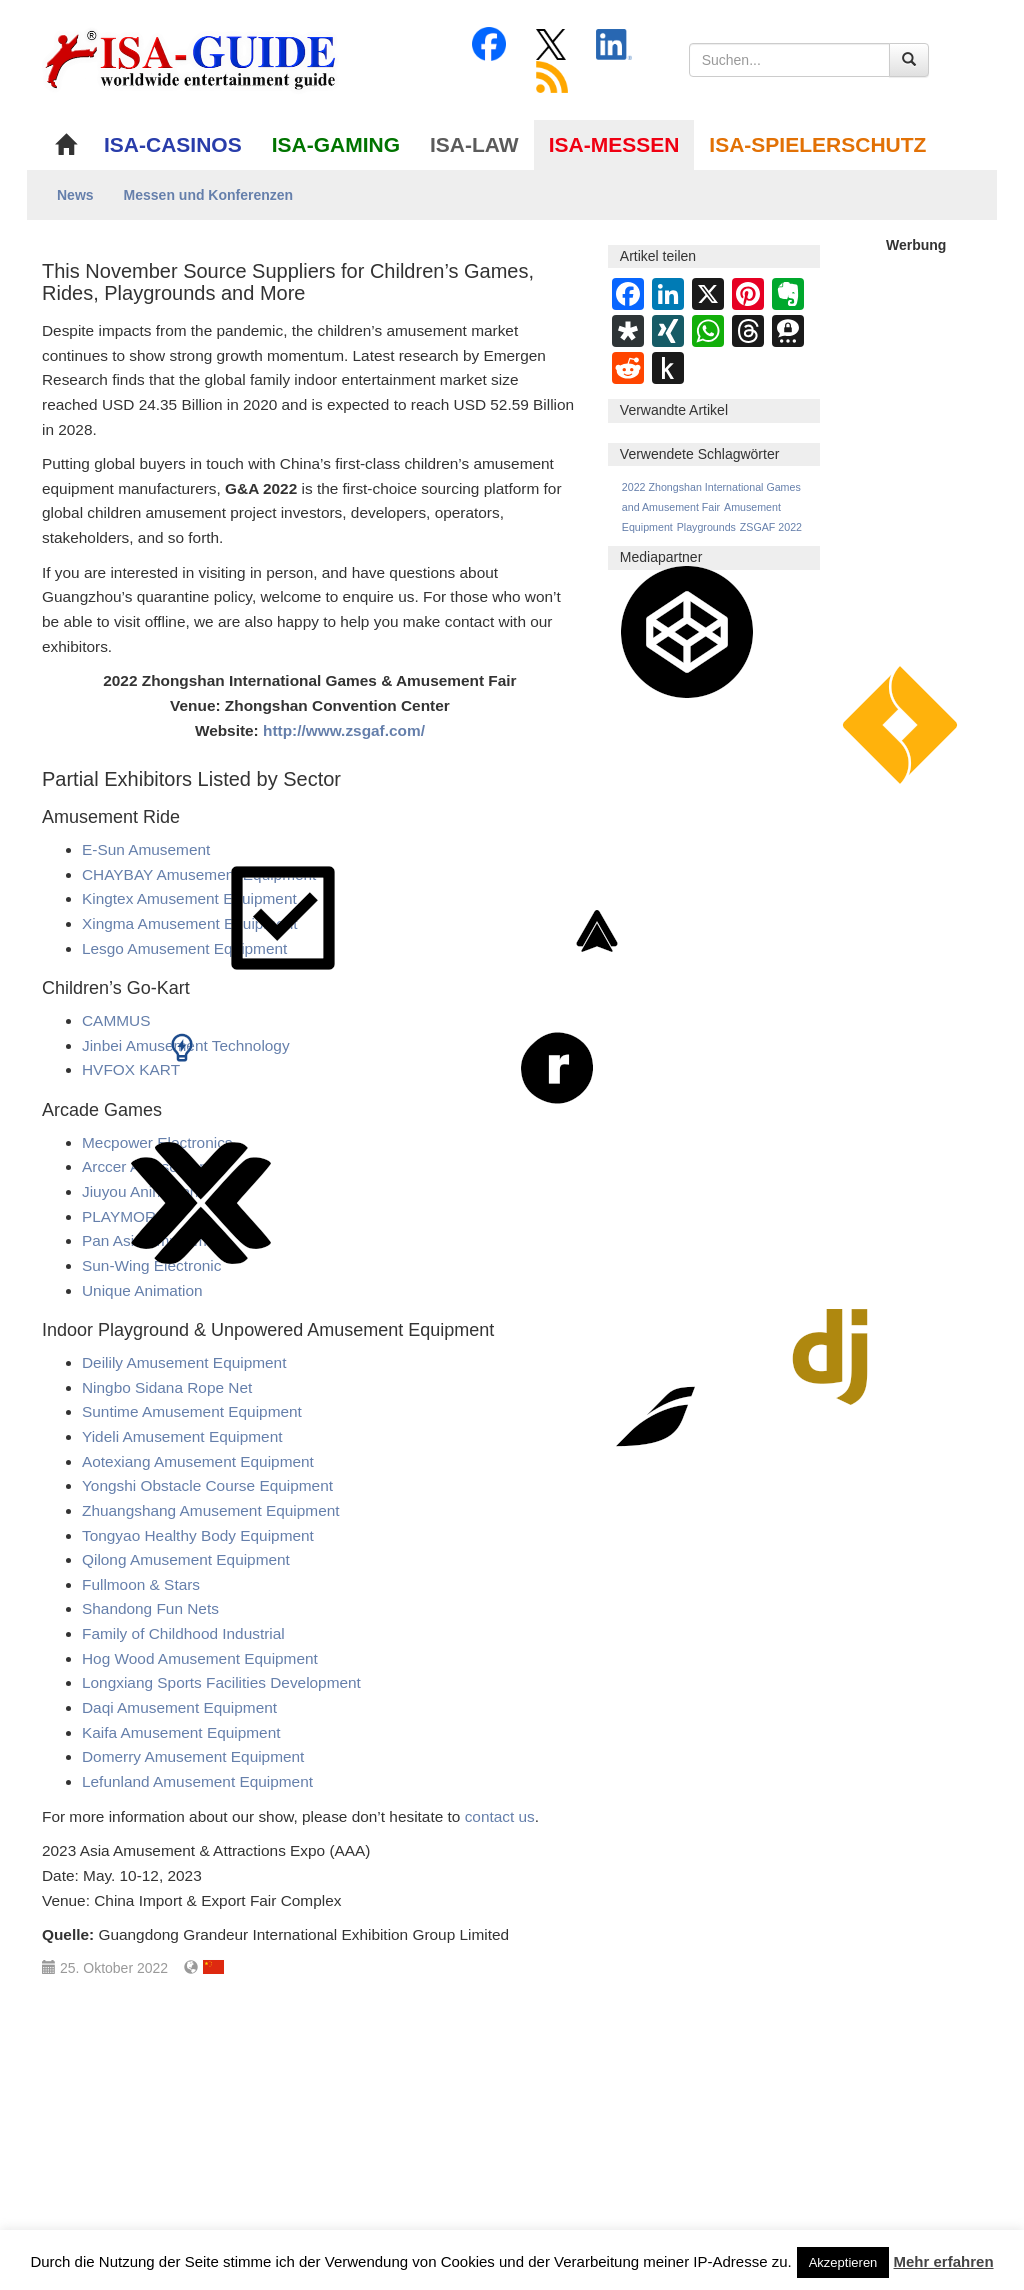 The height and width of the screenshot is (2290, 1024). I want to click on open proxmox virtual environment dashboard, so click(201, 1203).